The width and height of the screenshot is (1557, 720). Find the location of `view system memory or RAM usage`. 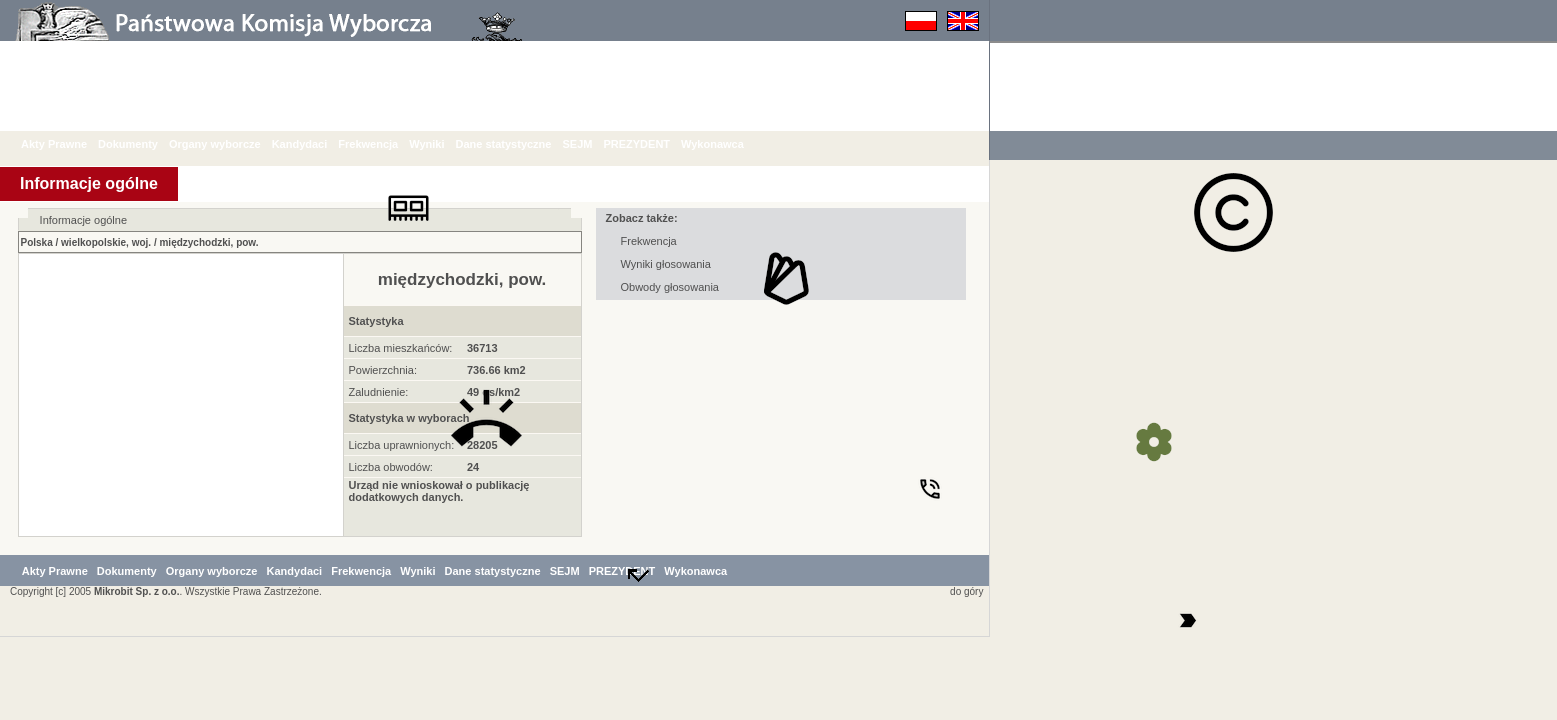

view system memory or RAM usage is located at coordinates (408, 207).